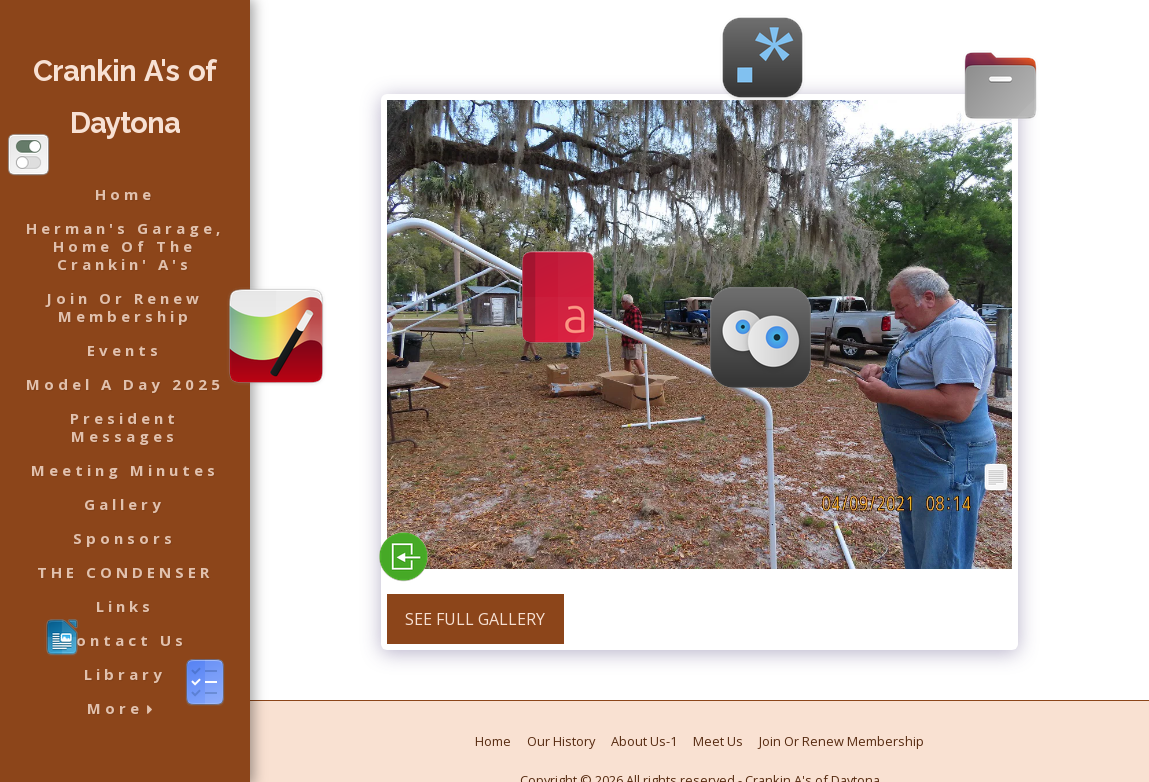 The width and height of the screenshot is (1149, 782). I want to click on log out of your account, so click(403, 556).